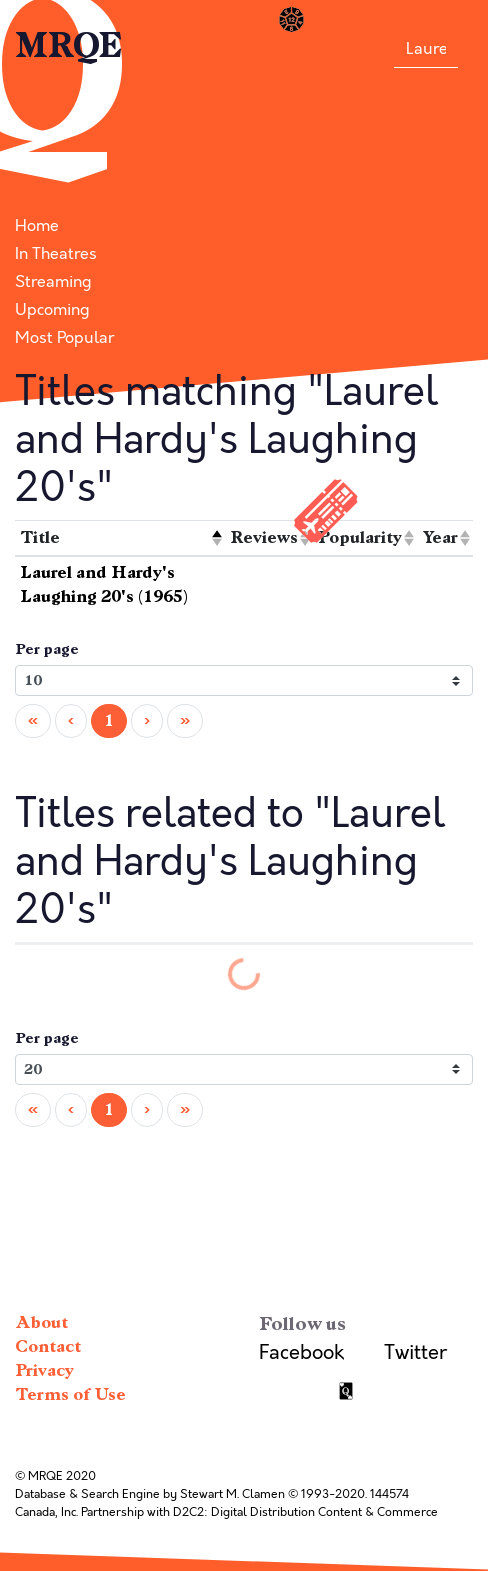 This screenshot has width=488, height=1571. I want to click on roll a 12-sided die, so click(291, 19).